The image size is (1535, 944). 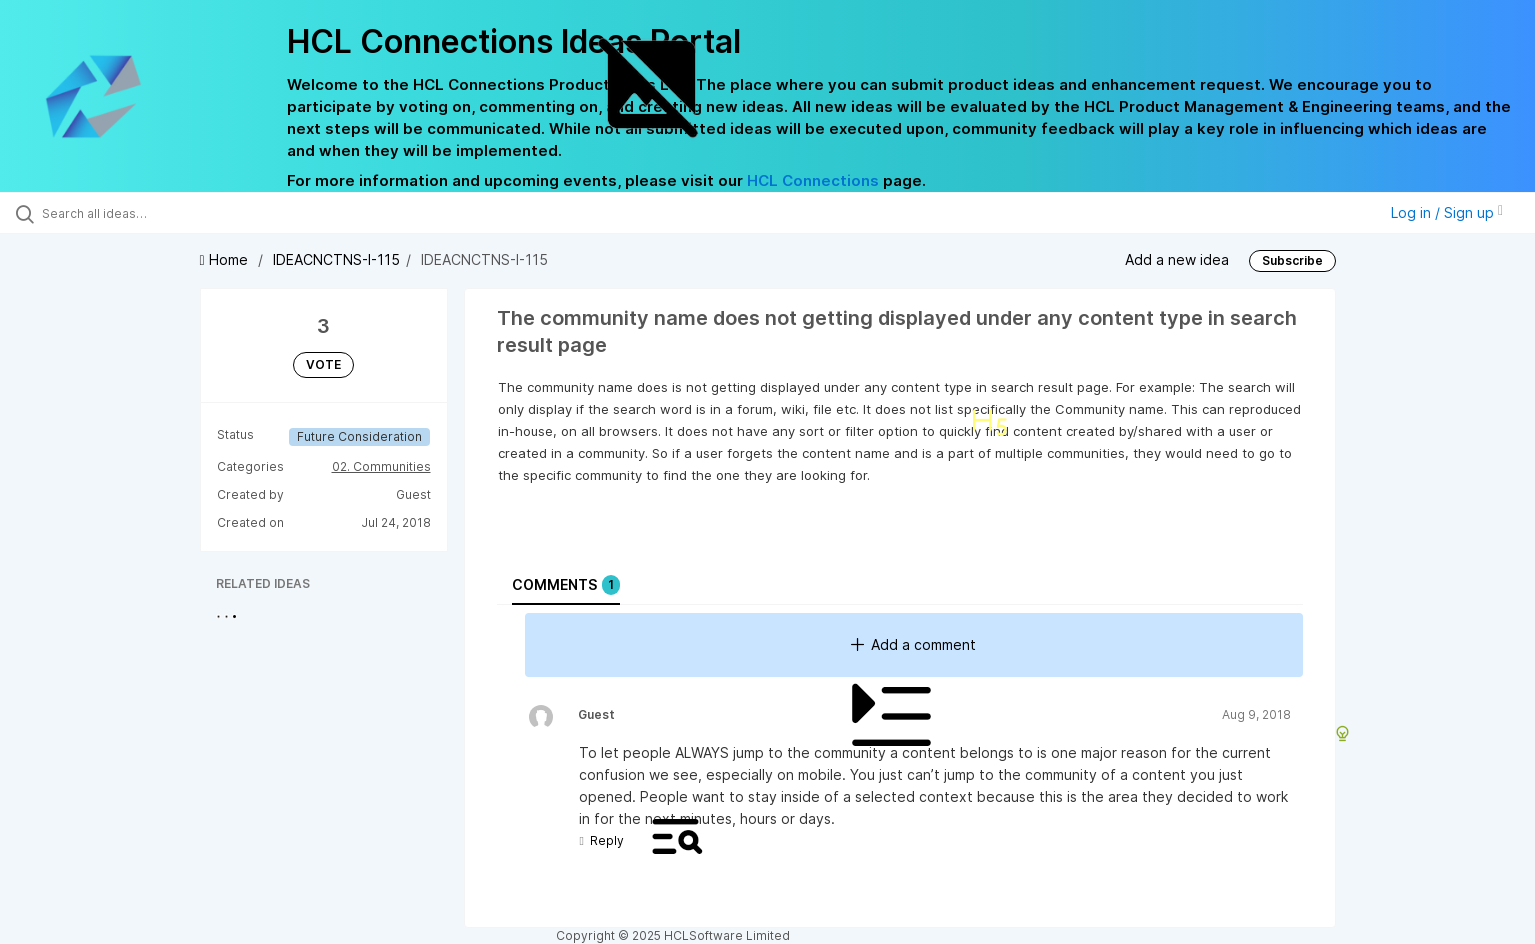 What do you see at coordinates (891, 716) in the screenshot?
I see `increase text indentation` at bounding box center [891, 716].